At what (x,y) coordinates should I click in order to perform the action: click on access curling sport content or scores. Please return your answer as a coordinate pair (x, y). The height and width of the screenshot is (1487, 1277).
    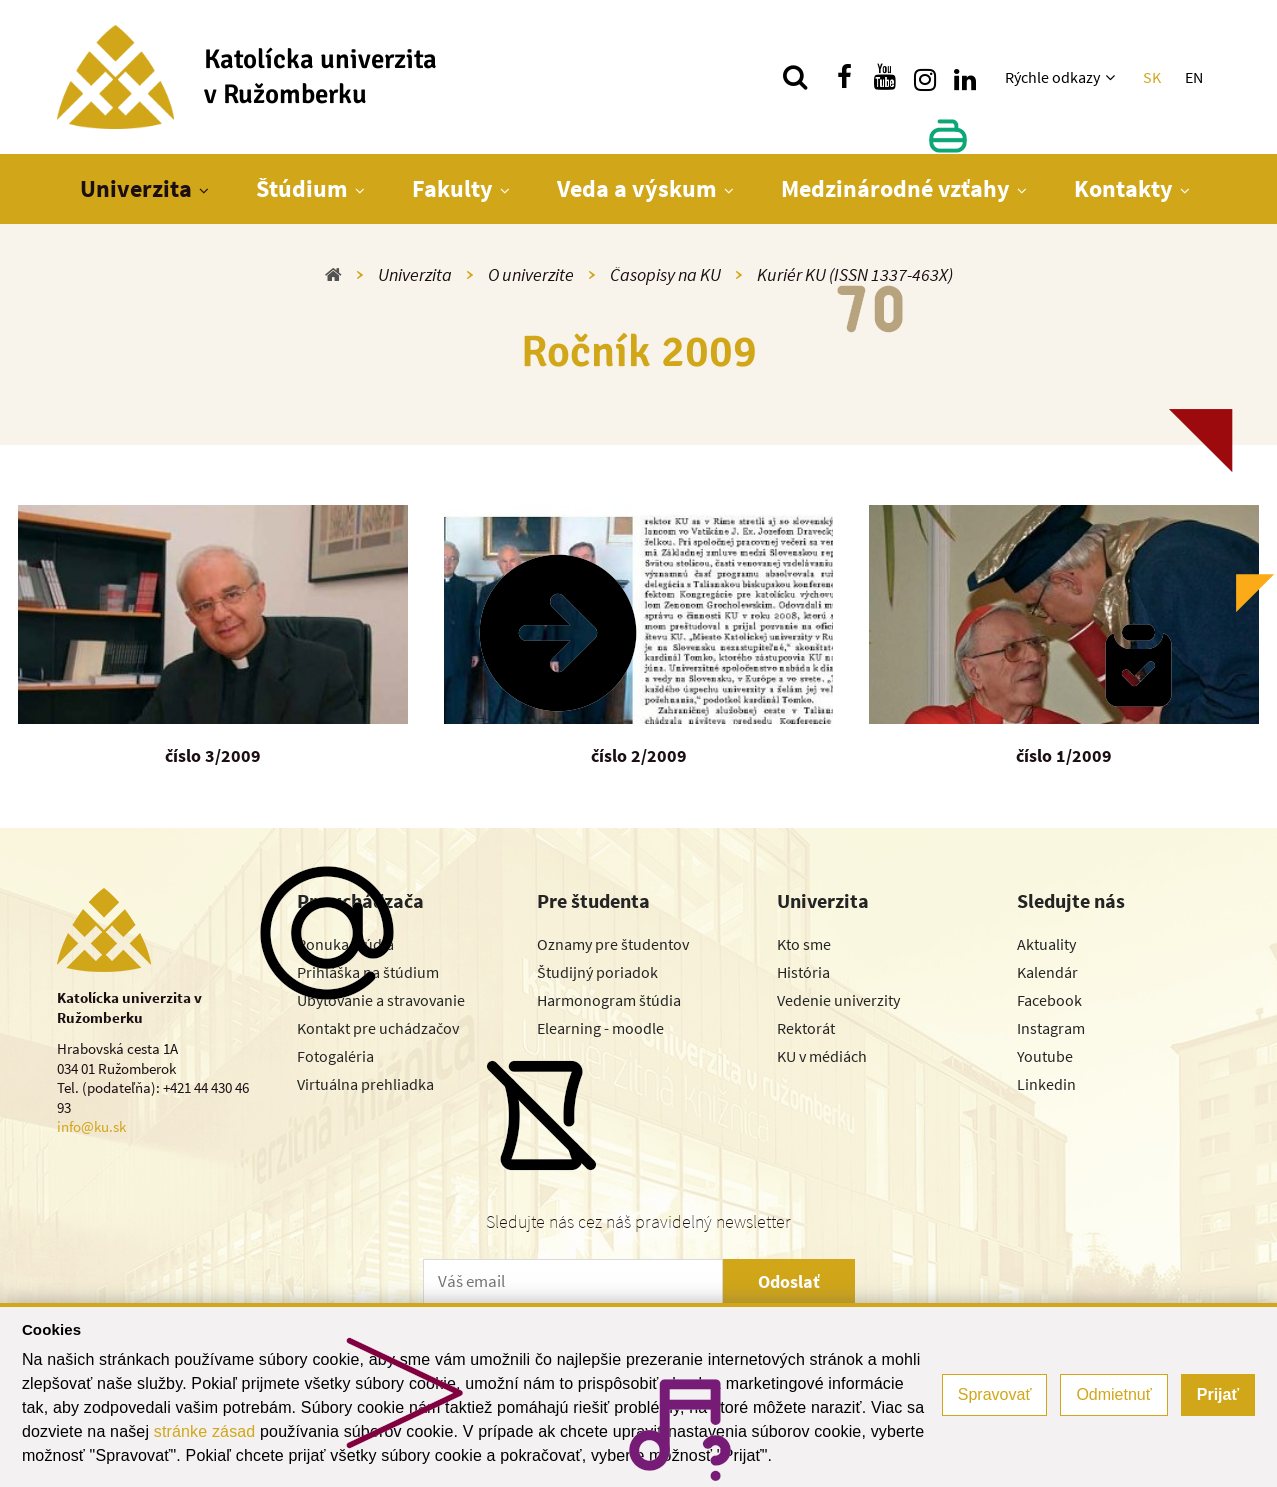
    Looking at the image, I should click on (948, 136).